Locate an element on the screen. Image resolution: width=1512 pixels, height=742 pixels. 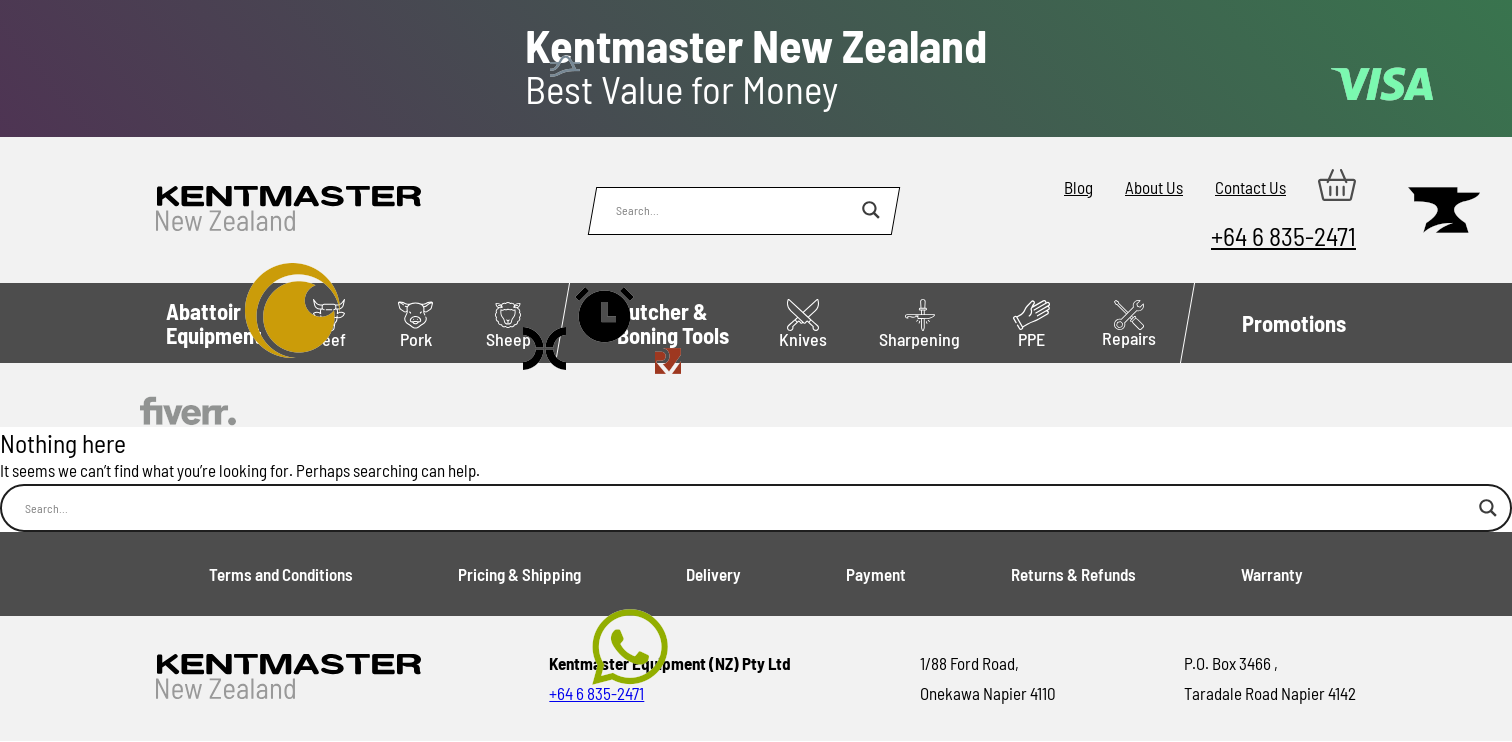
apache pulsar logo is located at coordinates (565, 66).